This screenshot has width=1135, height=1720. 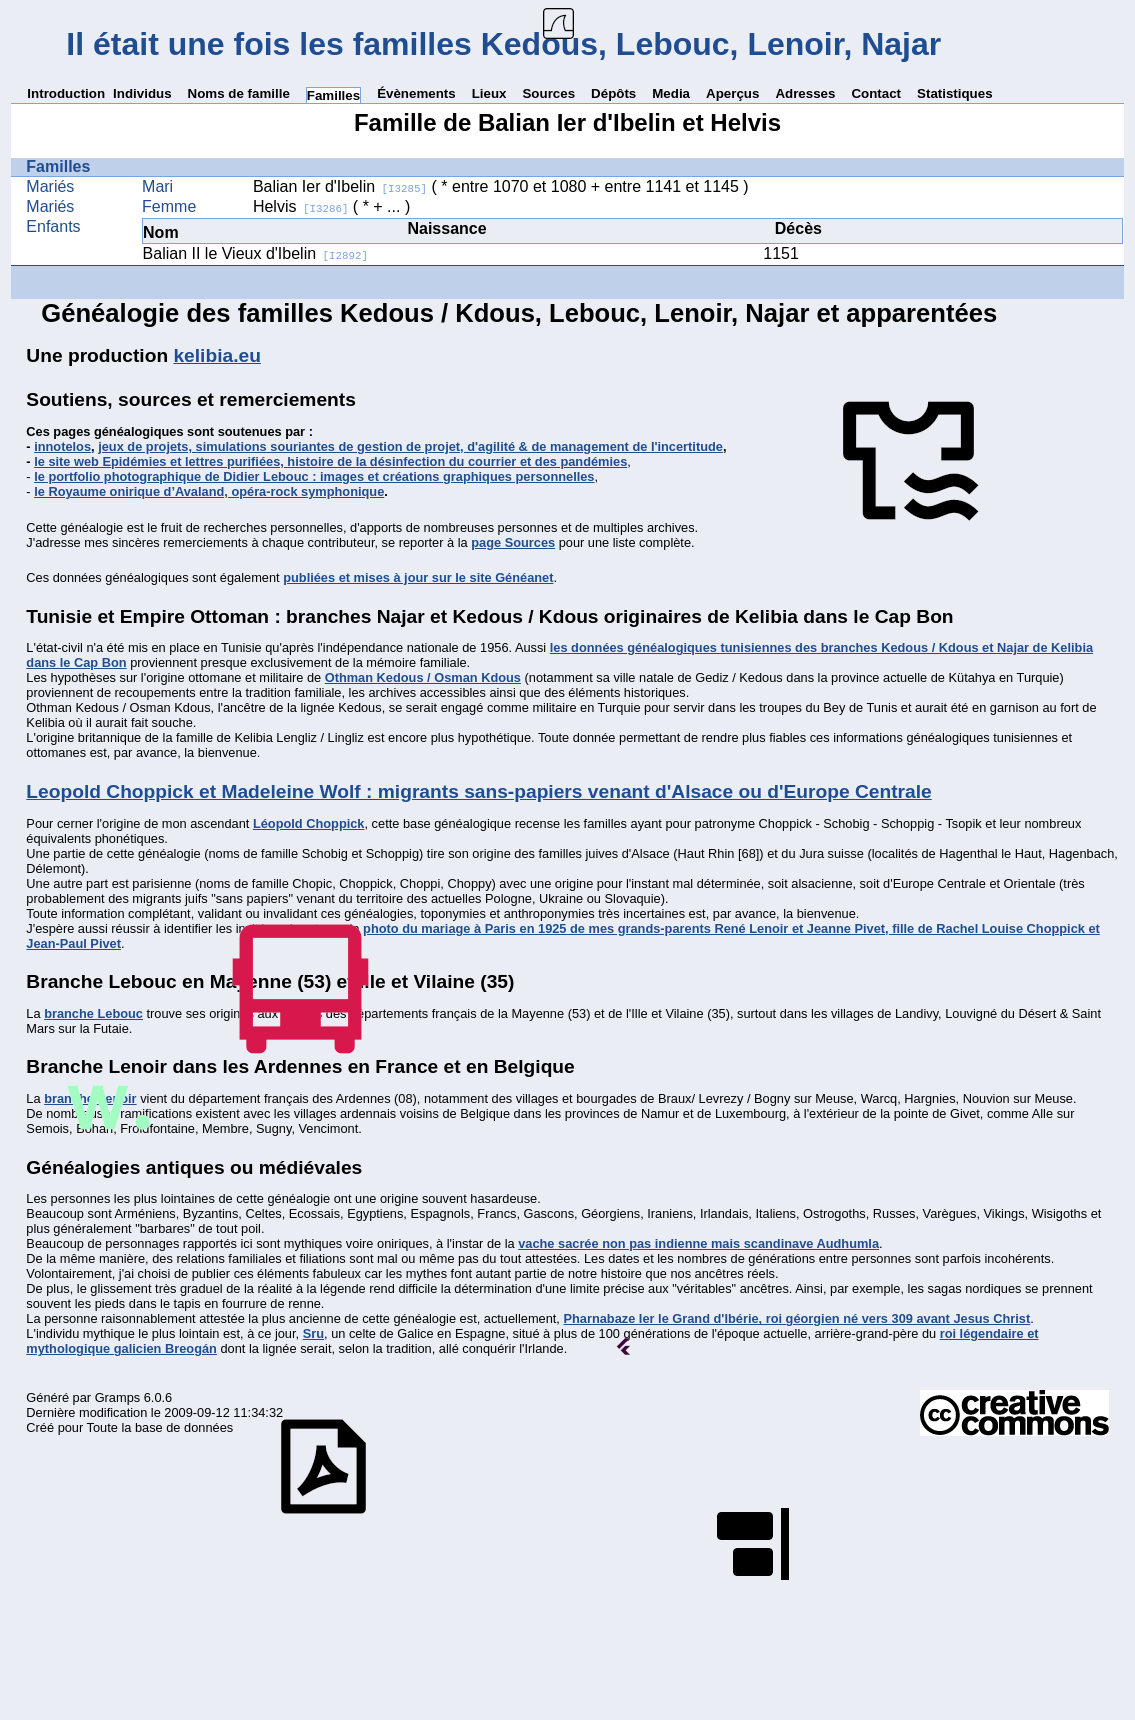 What do you see at coordinates (623, 1346) in the screenshot?
I see `flutter framework logo` at bounding box center [623, 1346].